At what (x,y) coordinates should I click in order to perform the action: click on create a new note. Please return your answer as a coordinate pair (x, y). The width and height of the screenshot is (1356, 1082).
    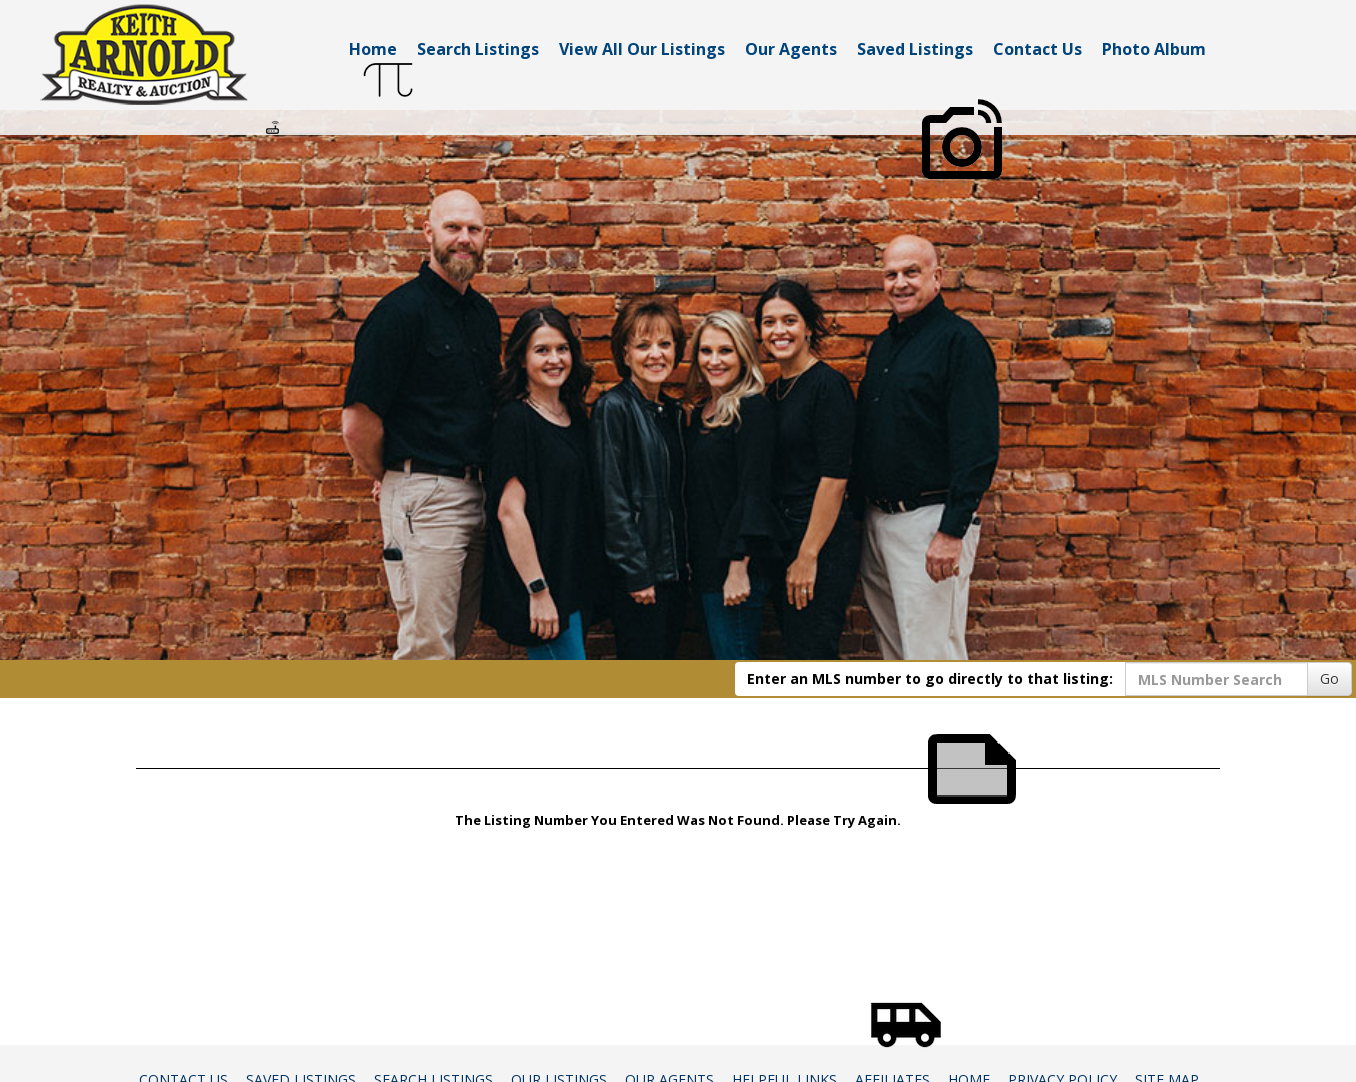
    Looking at the image, I should click on (972, 769).